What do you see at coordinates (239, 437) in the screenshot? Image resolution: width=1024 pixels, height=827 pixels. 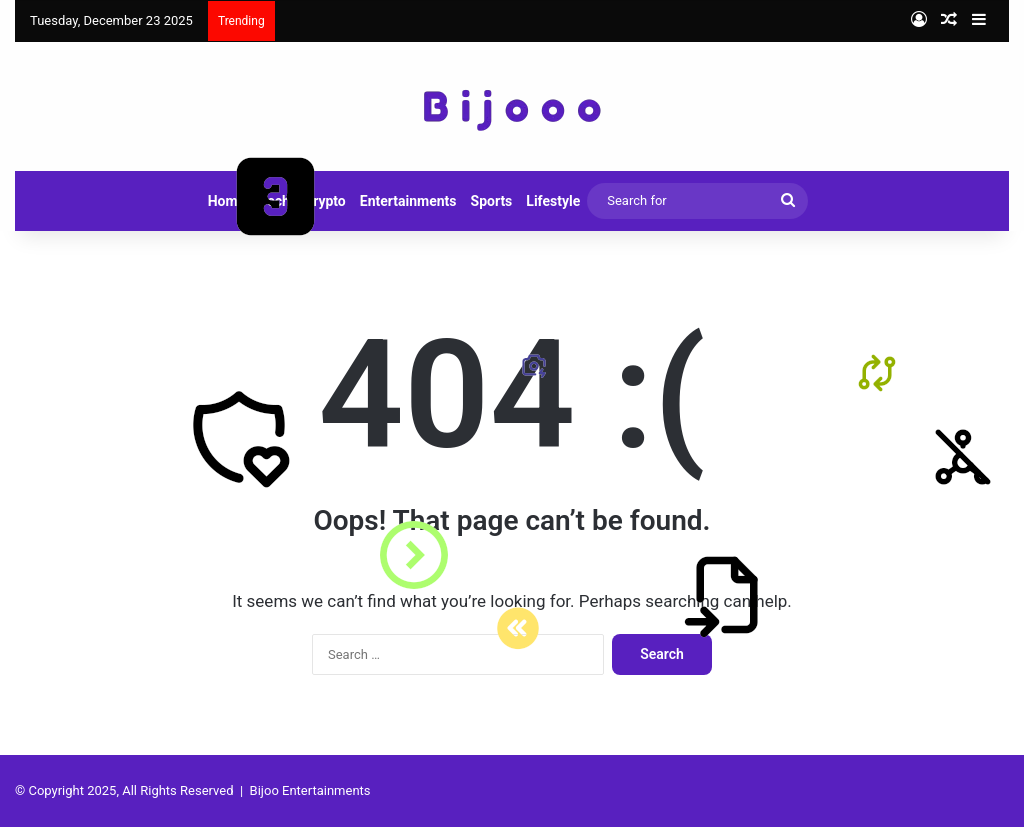 I see `enable health data protection` at bounding box center [239, 437].